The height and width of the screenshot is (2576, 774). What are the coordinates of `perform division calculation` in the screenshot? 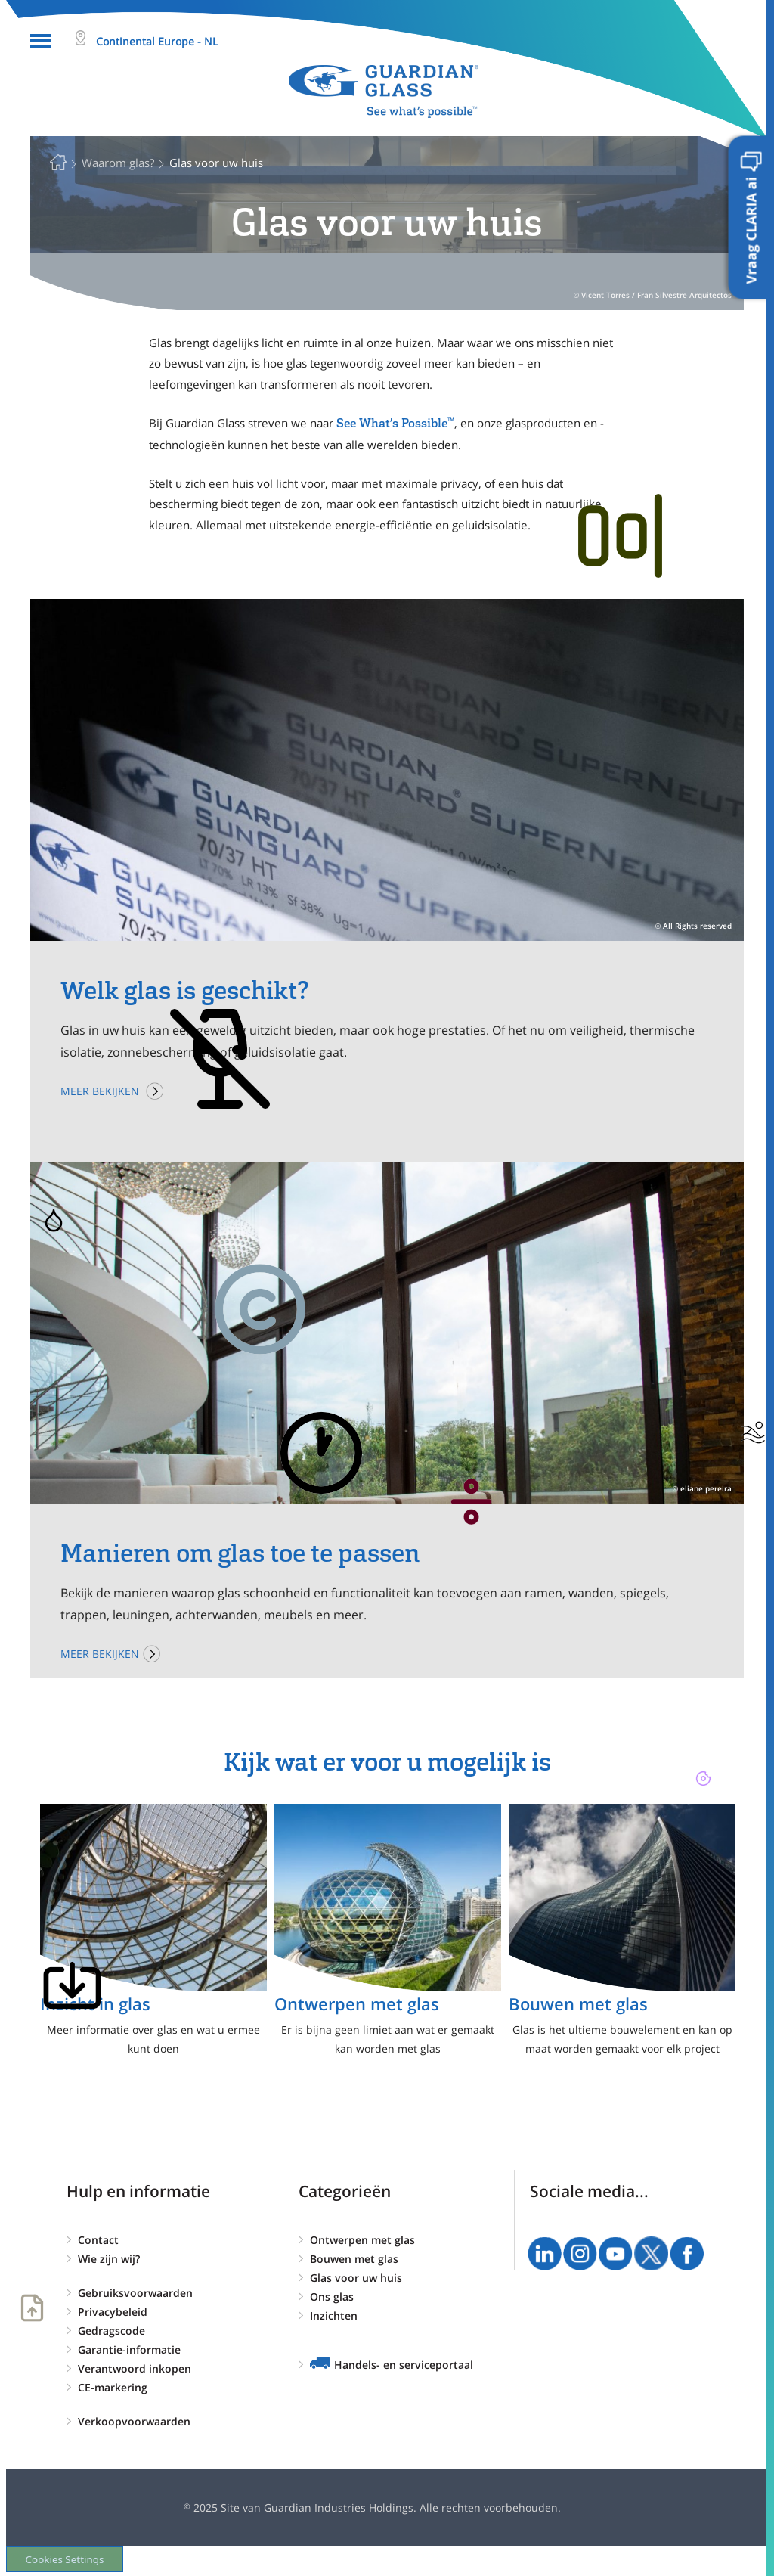 It's located at (471, 1501).